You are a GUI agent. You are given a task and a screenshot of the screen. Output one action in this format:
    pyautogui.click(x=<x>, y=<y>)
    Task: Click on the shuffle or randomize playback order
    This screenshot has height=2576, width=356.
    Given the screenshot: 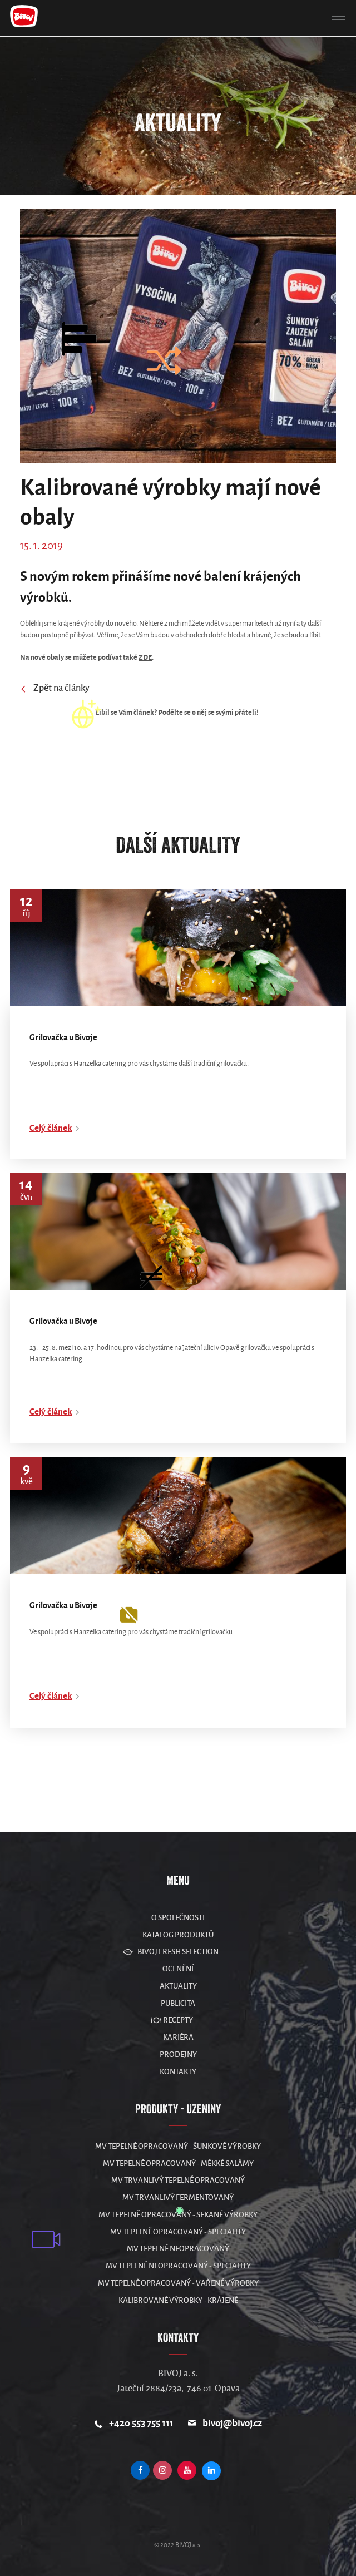 What is the action you would take?
    pyautogui.click(x=163, y=360)
    